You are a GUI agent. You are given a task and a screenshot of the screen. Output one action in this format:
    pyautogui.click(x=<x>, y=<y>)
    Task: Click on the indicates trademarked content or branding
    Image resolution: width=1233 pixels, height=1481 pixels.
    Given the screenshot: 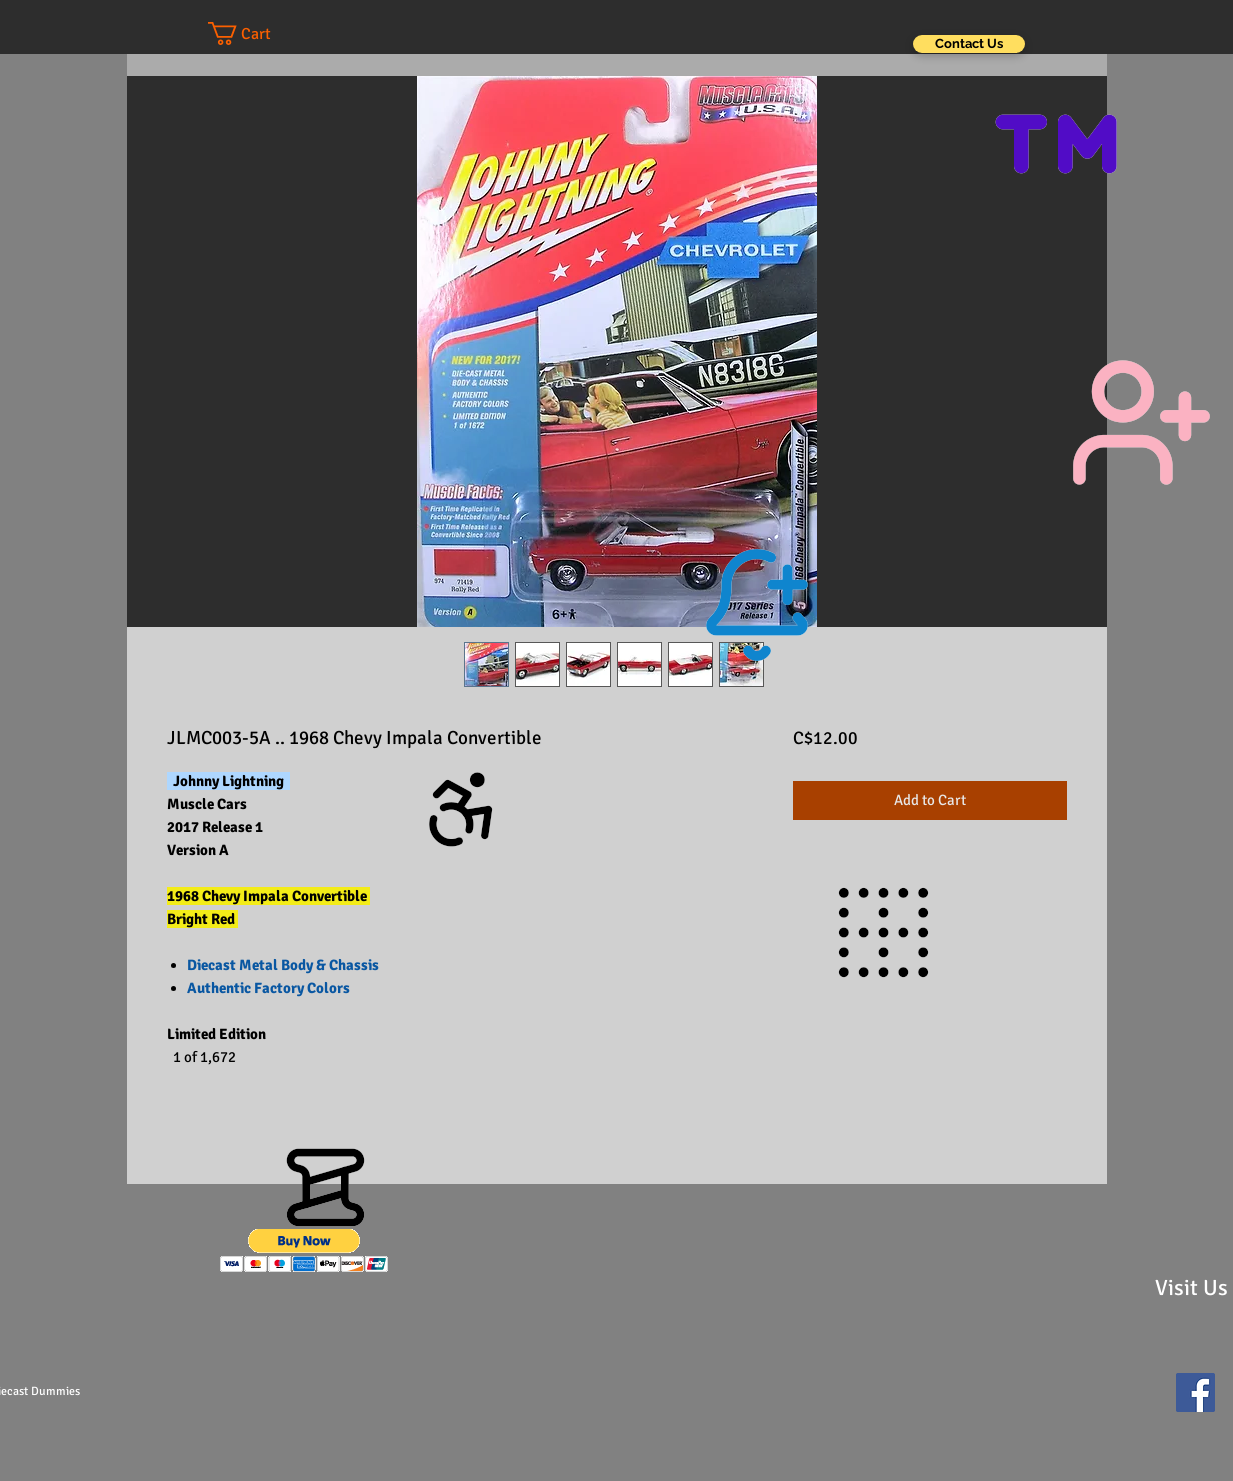 What is the action you would take?
    pyautogui.click(x=1058, y=144)
    